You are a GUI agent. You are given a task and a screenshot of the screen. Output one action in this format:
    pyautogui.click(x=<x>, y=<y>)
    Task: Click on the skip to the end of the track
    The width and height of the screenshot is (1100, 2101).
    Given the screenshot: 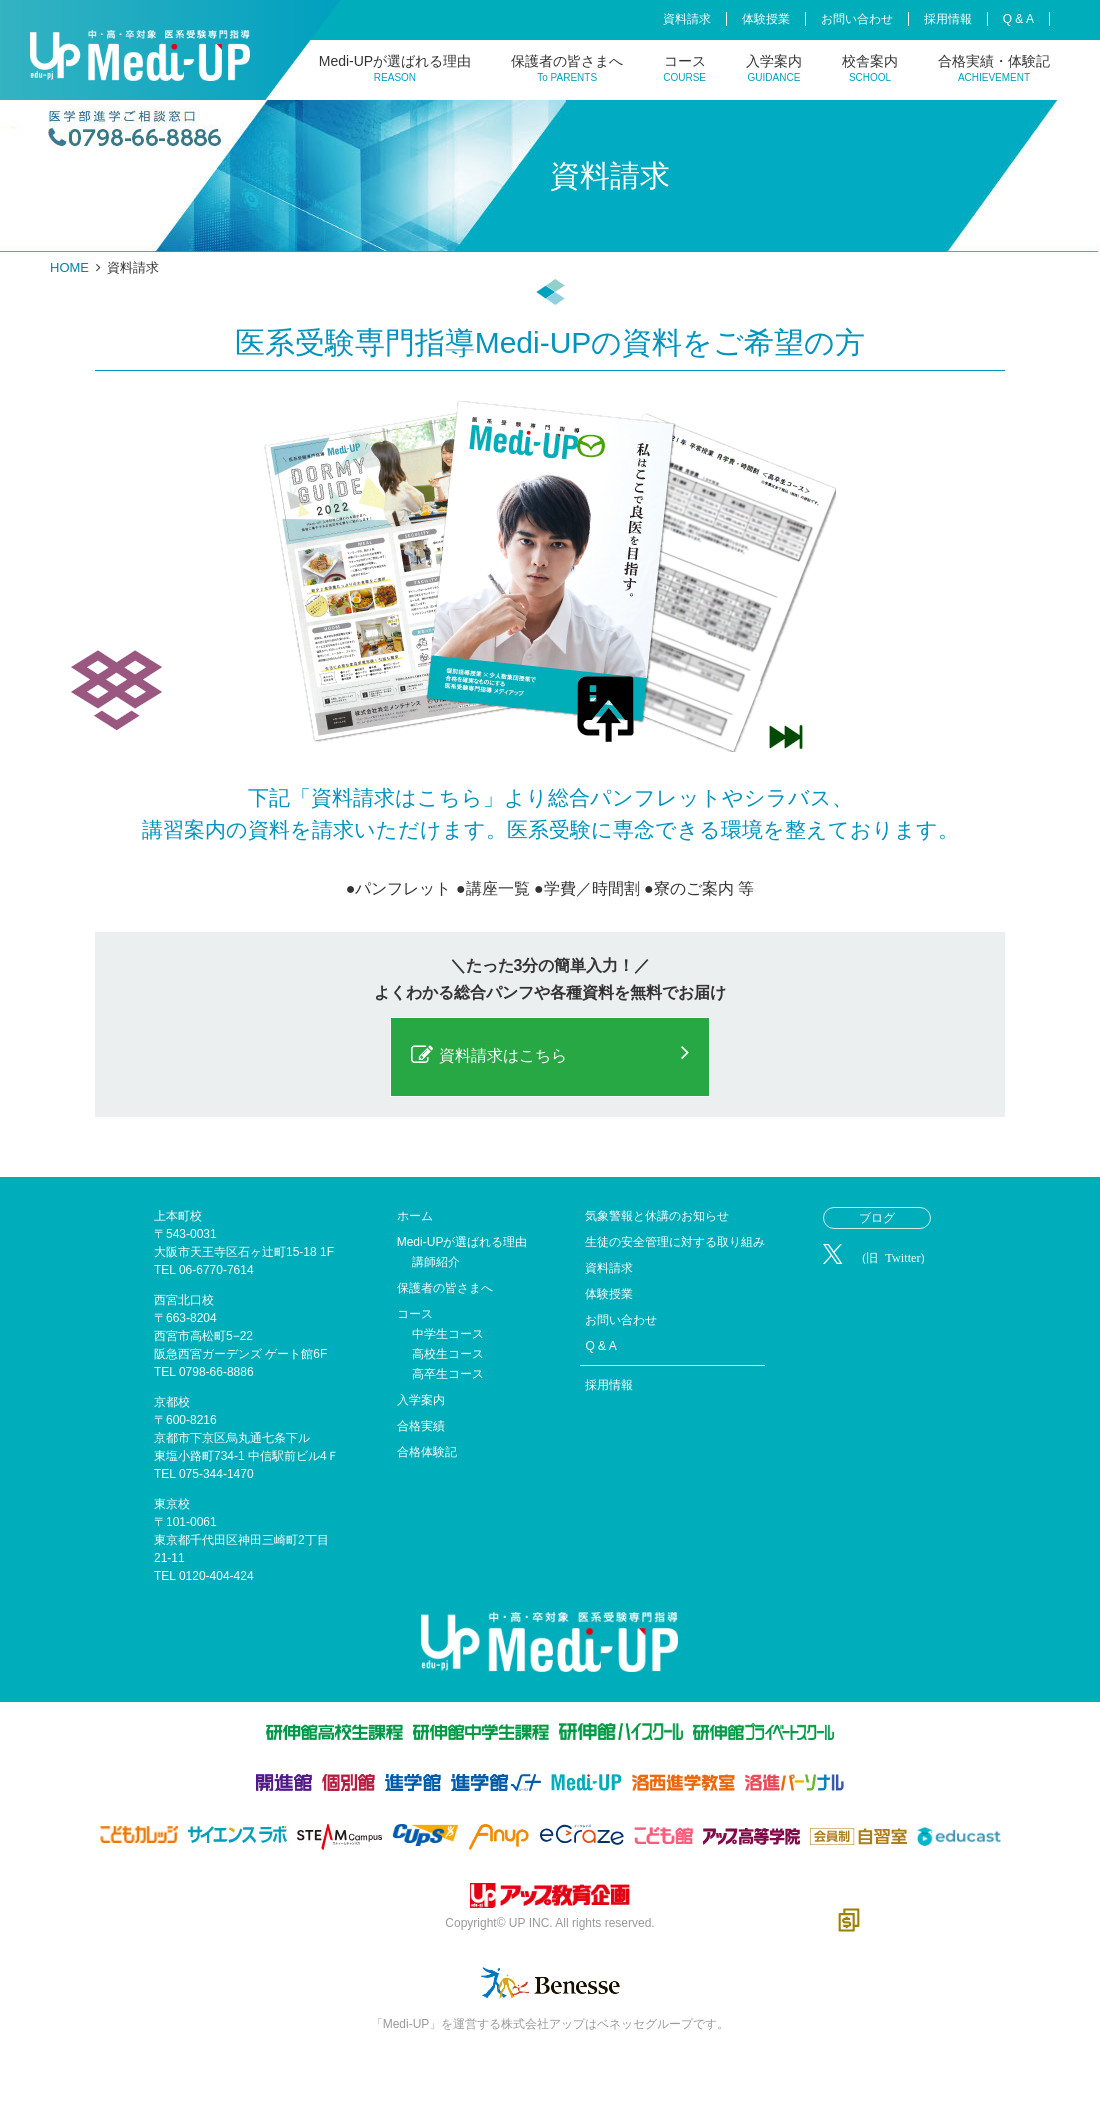 What is the action you would take?
    pyautogui.click(x=786, y=737)
    